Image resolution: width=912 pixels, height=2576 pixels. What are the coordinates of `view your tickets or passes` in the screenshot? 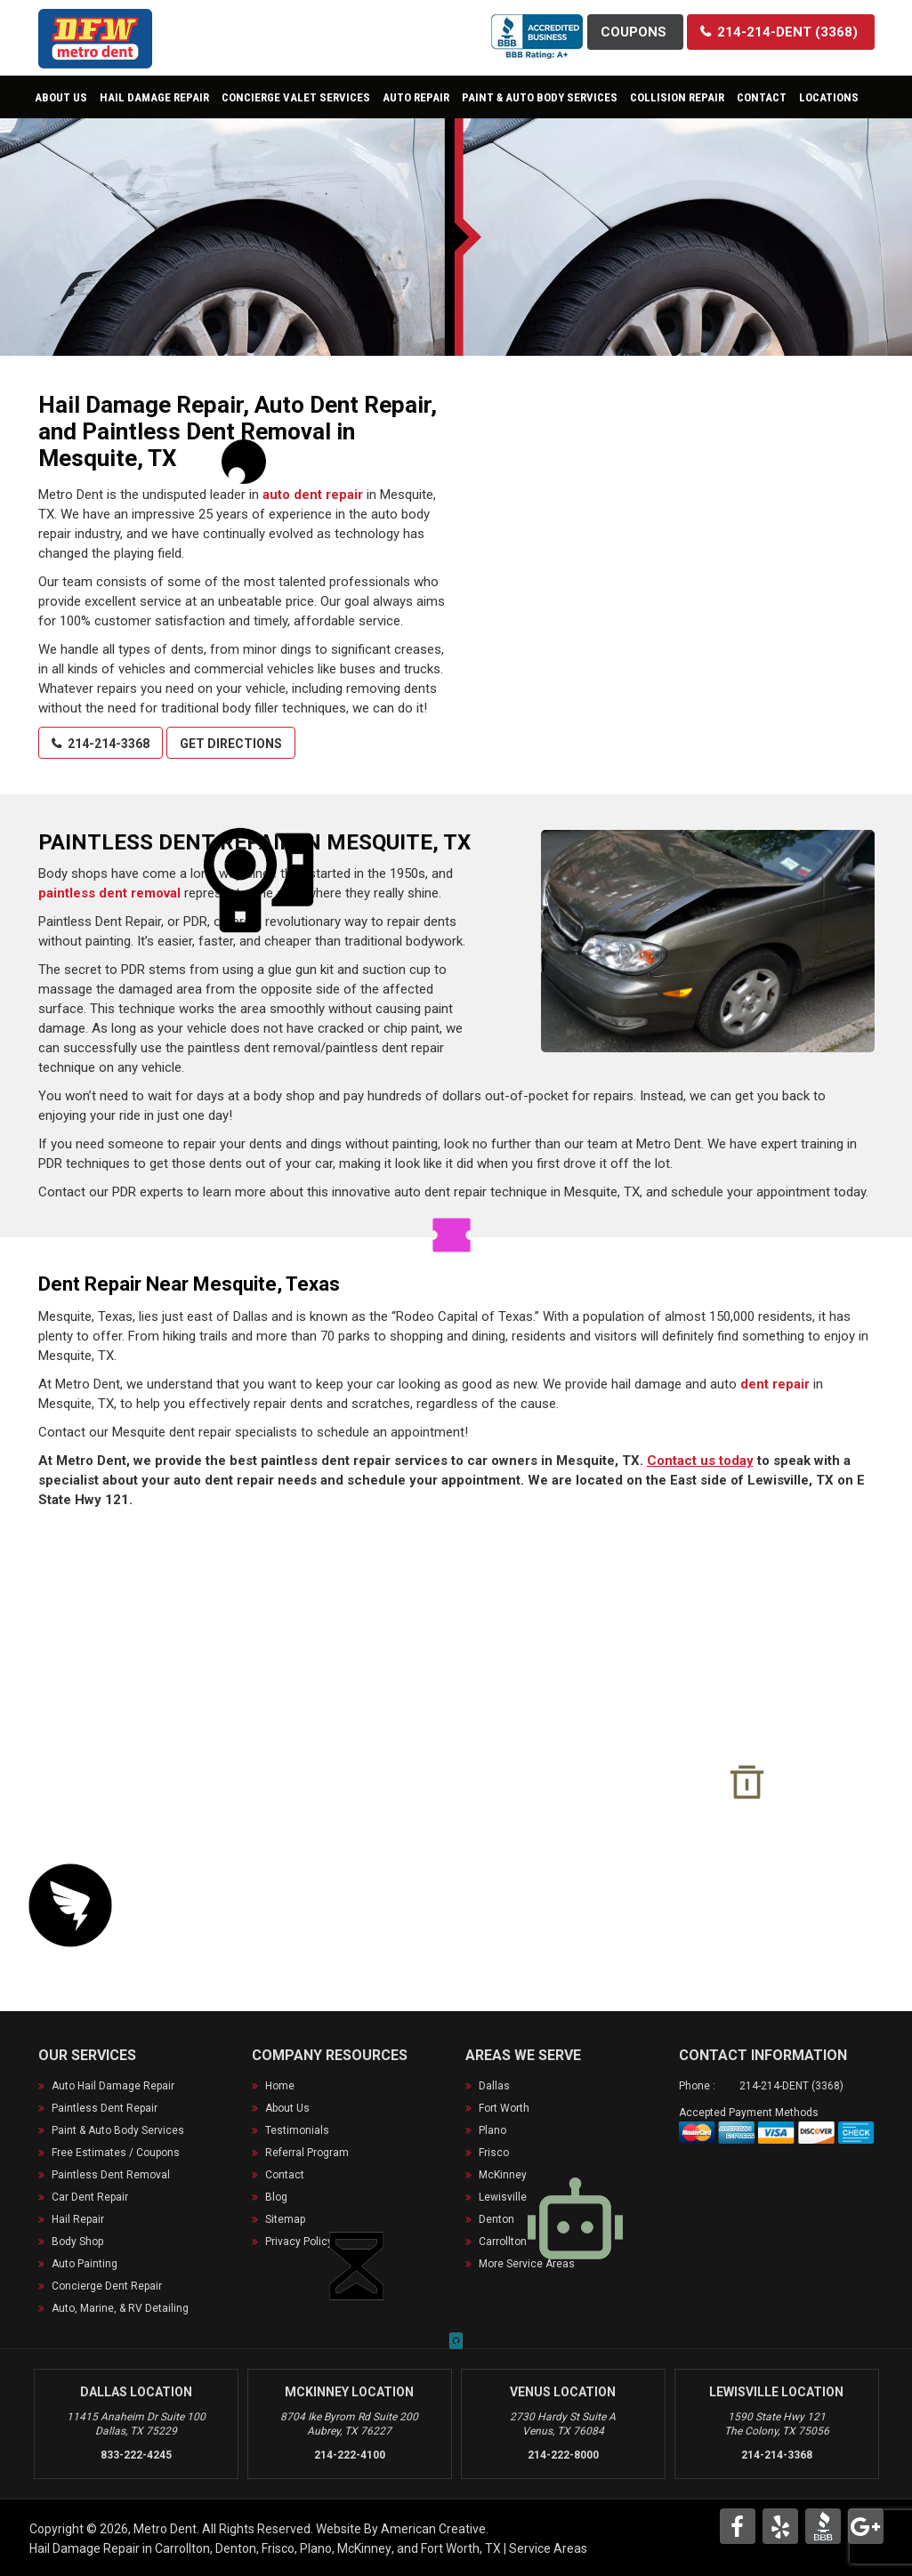 It's located at (451, 1235).